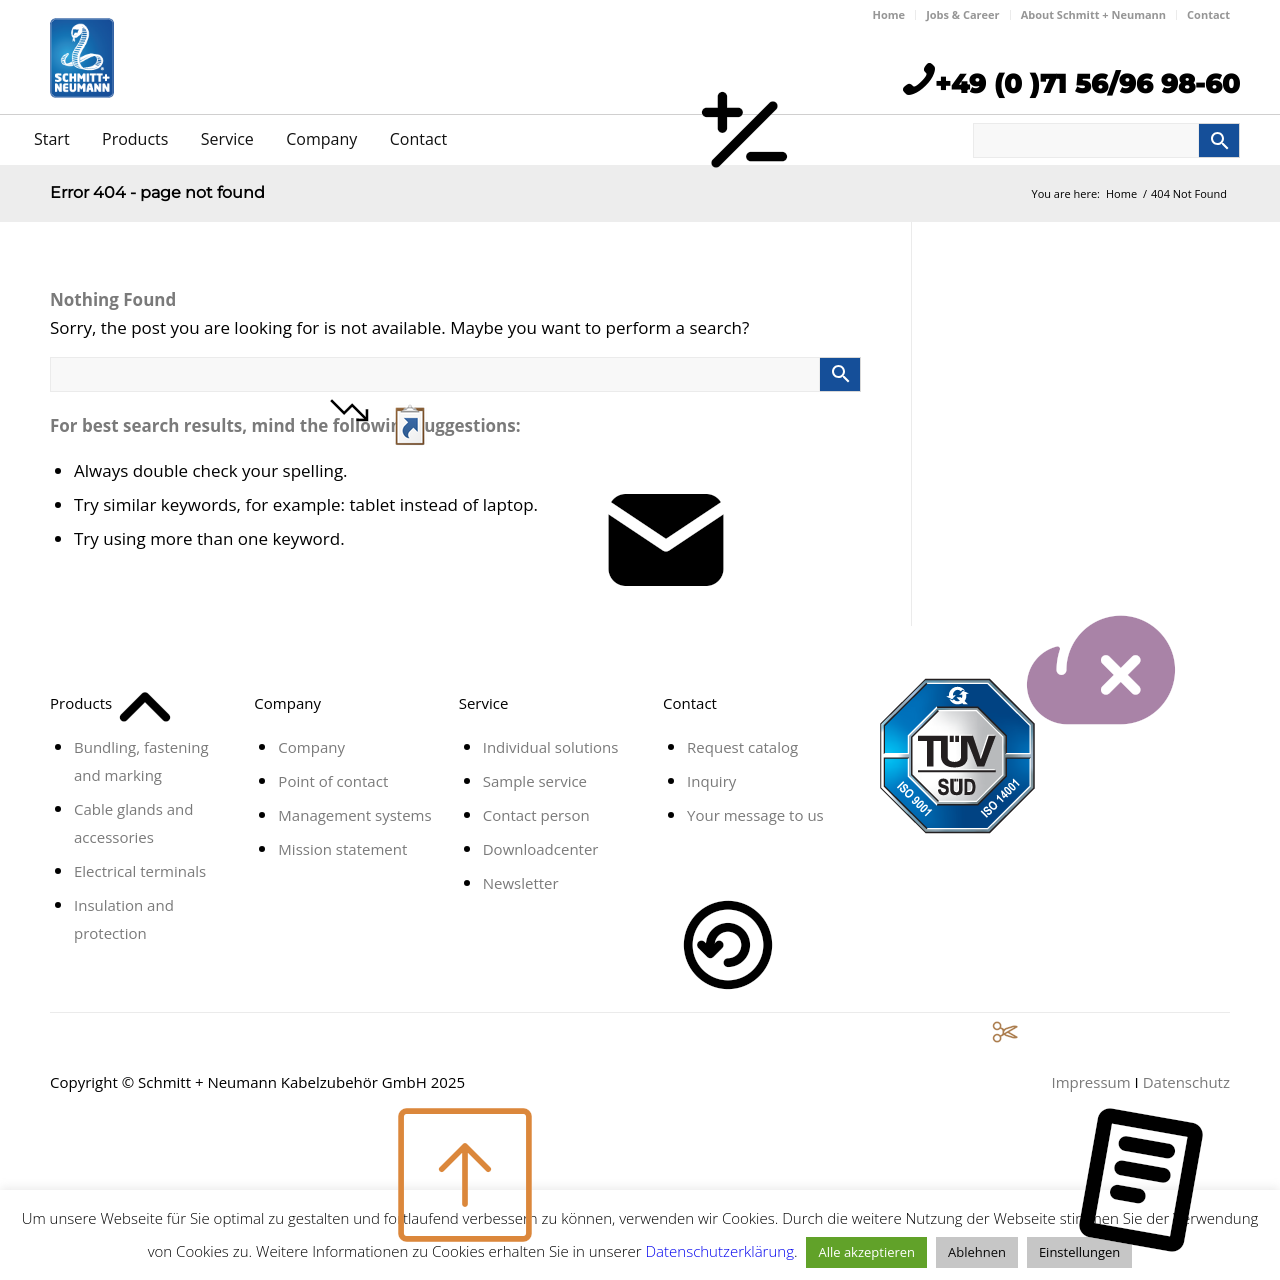  What do you see at coordinates (349, 410) in the screenshot?
I see `indicates a declining trend or decrease in value` at bounding box center [349, 410].